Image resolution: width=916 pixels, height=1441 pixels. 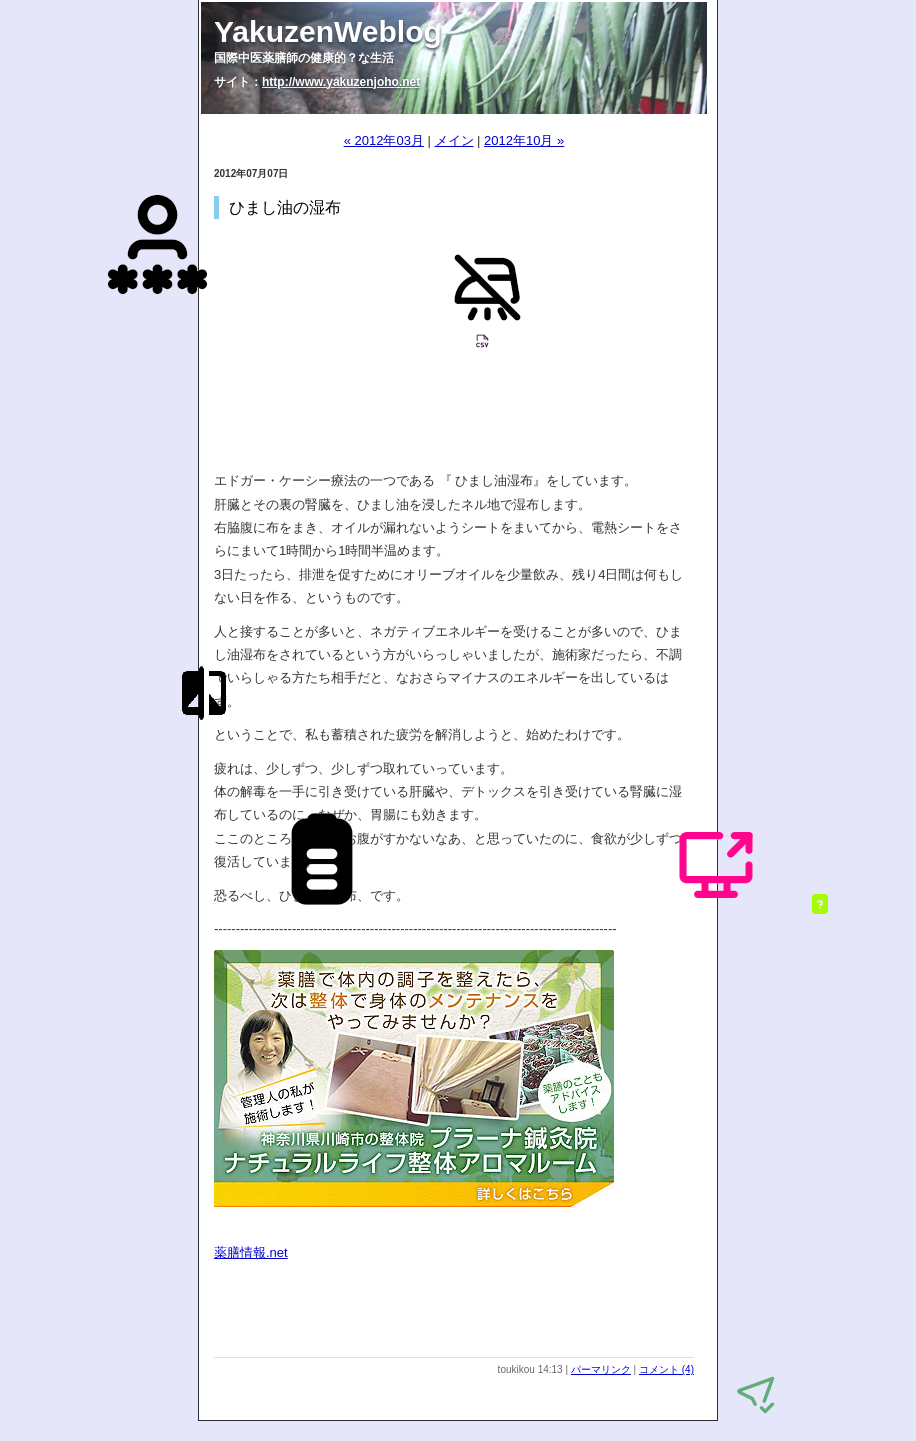 I want to click on indicates medium battery level (approximately 60%), so click(x=322, y=859).